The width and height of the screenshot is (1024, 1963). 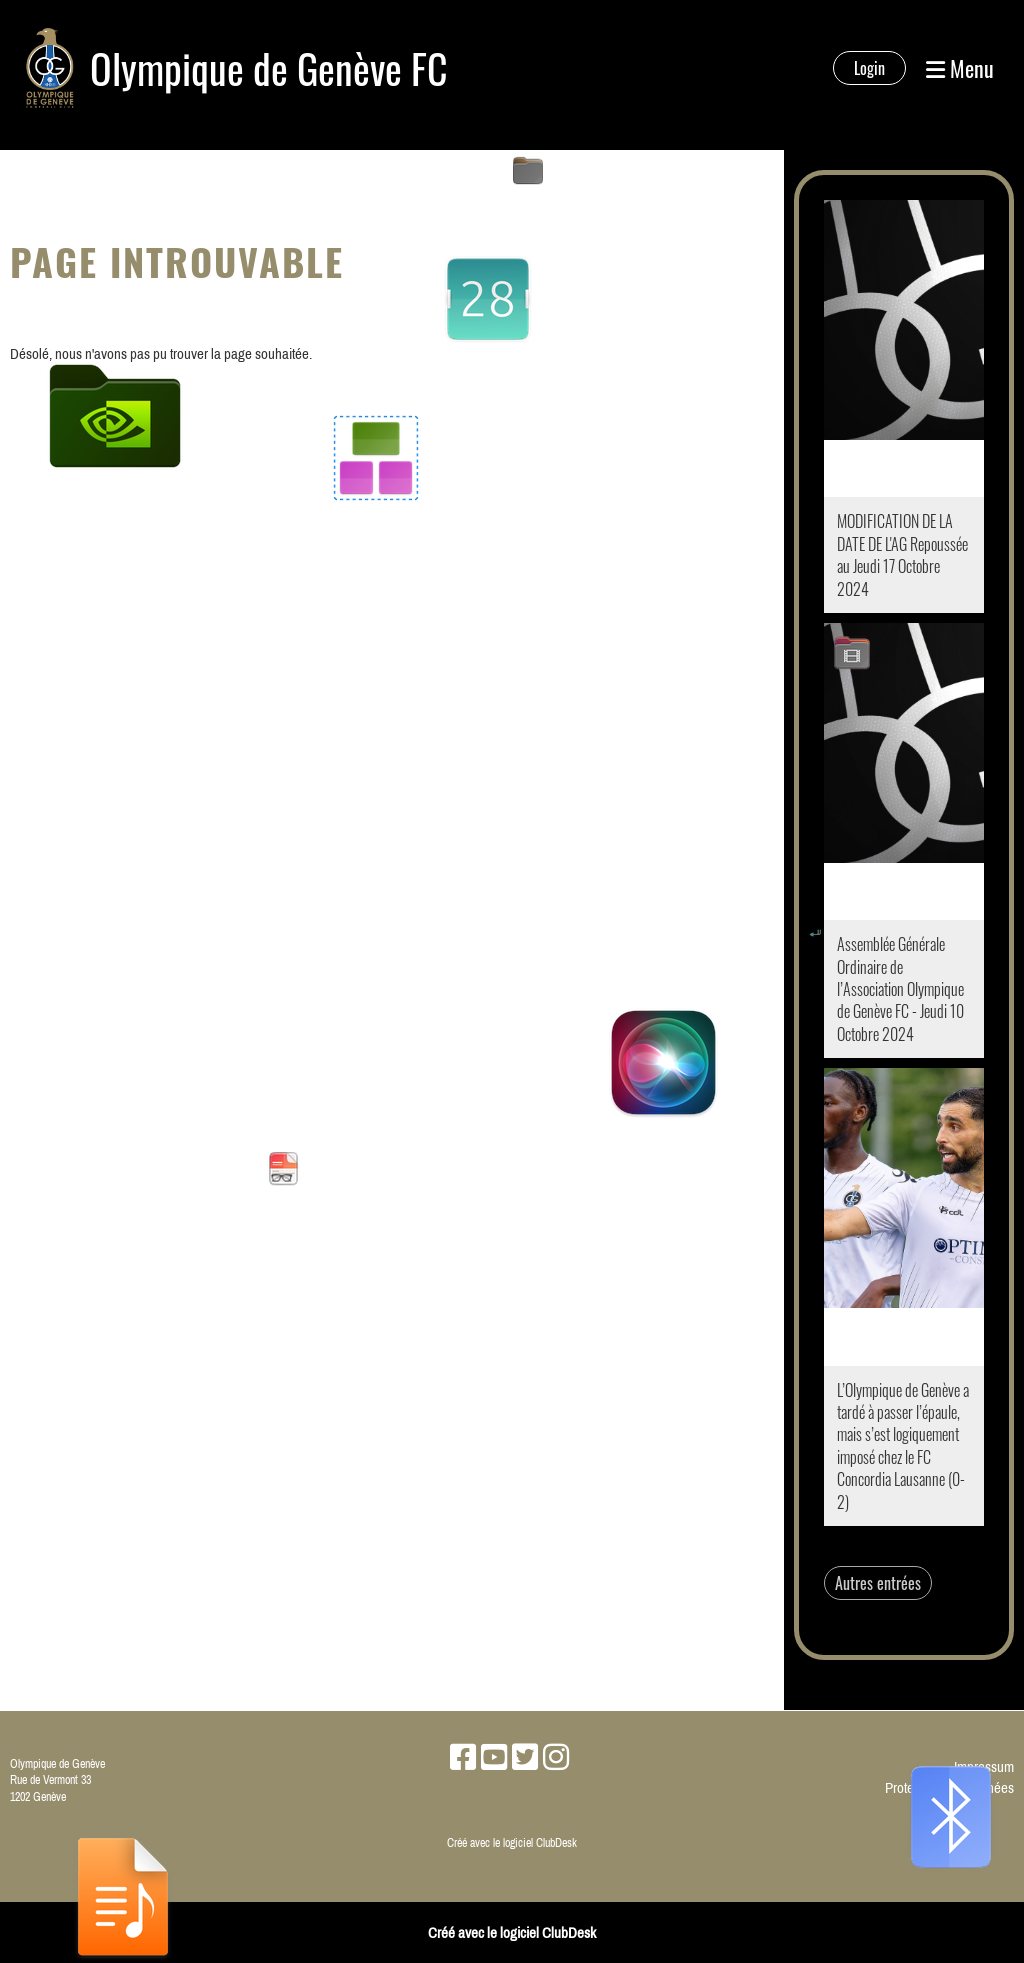 I want to click on activate siri voice assistant, so click(x=663, y=1062).